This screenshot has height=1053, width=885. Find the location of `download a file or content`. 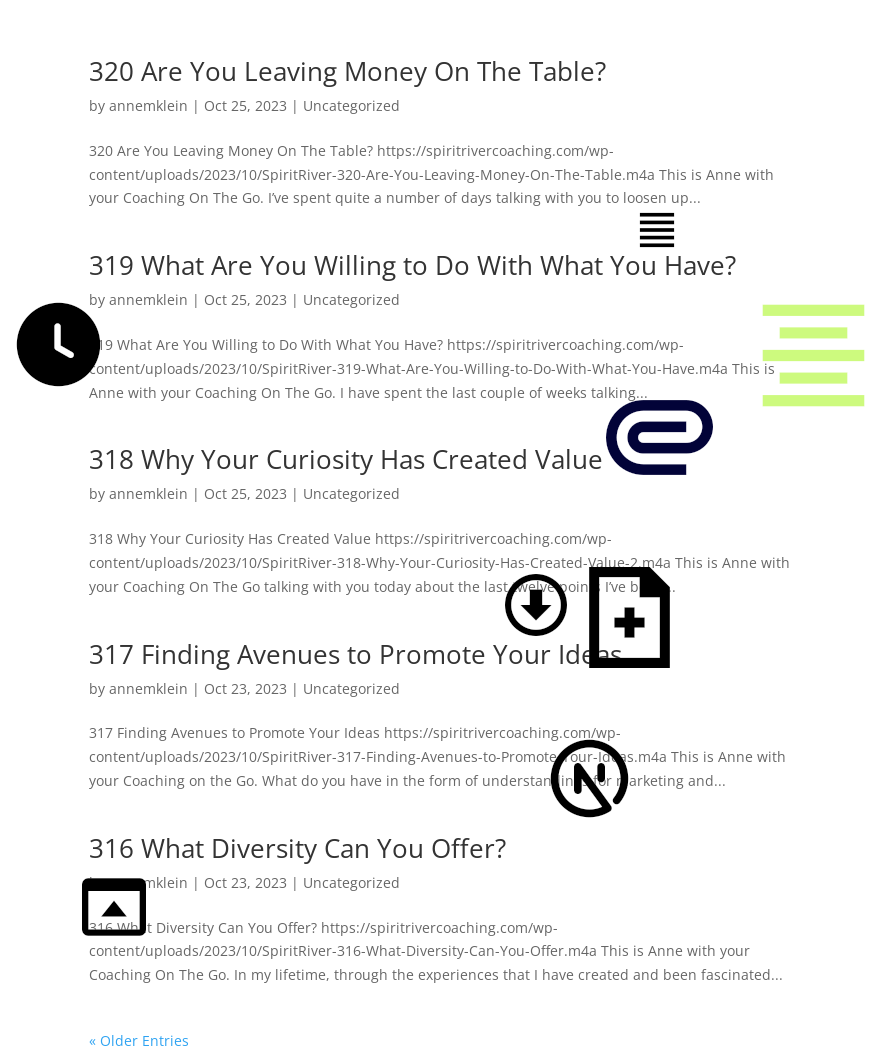

download a file or content is located at coordinates (536, 605).